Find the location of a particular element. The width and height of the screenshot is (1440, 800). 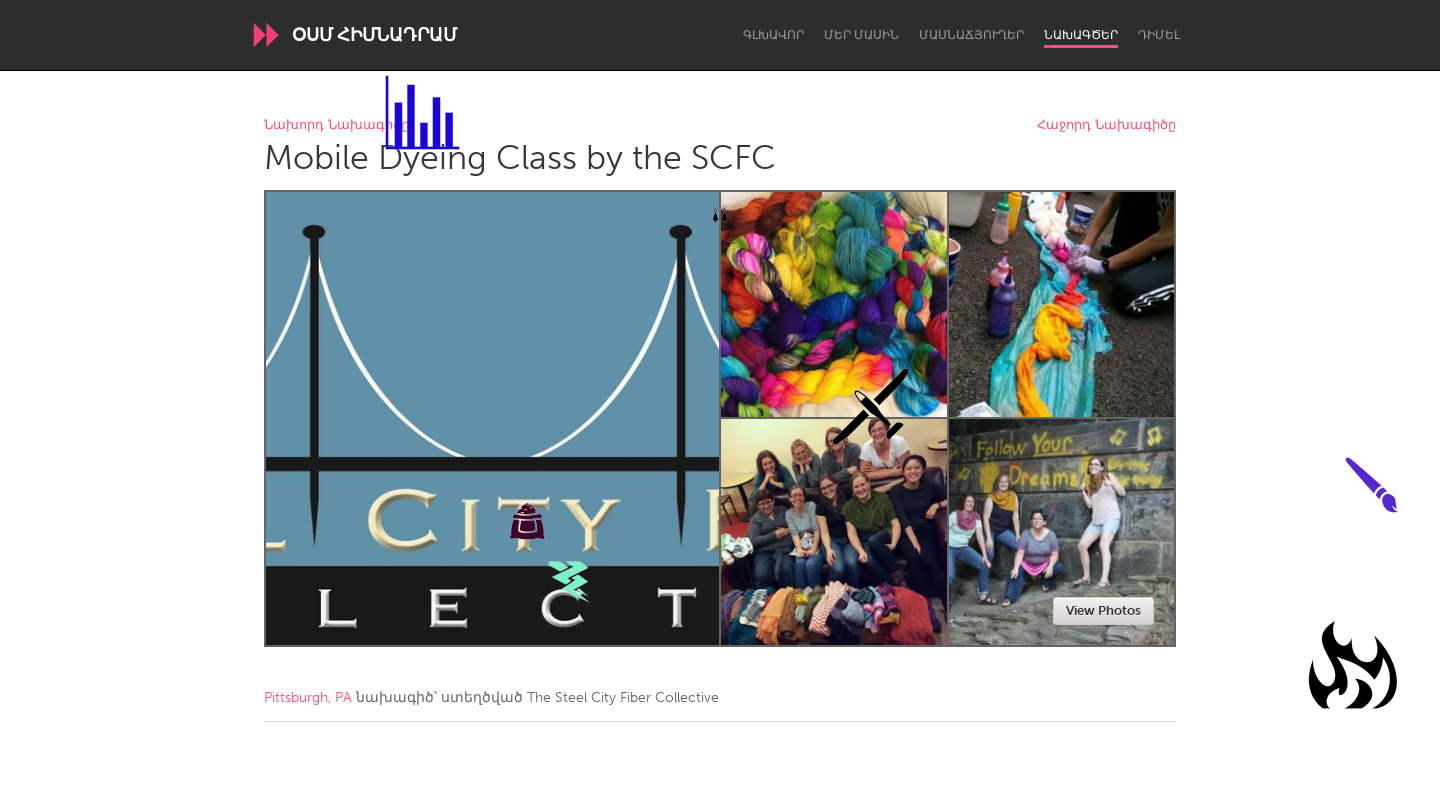

indicates a powder or ingredient item in inventory is located at coordinates (527, 520).